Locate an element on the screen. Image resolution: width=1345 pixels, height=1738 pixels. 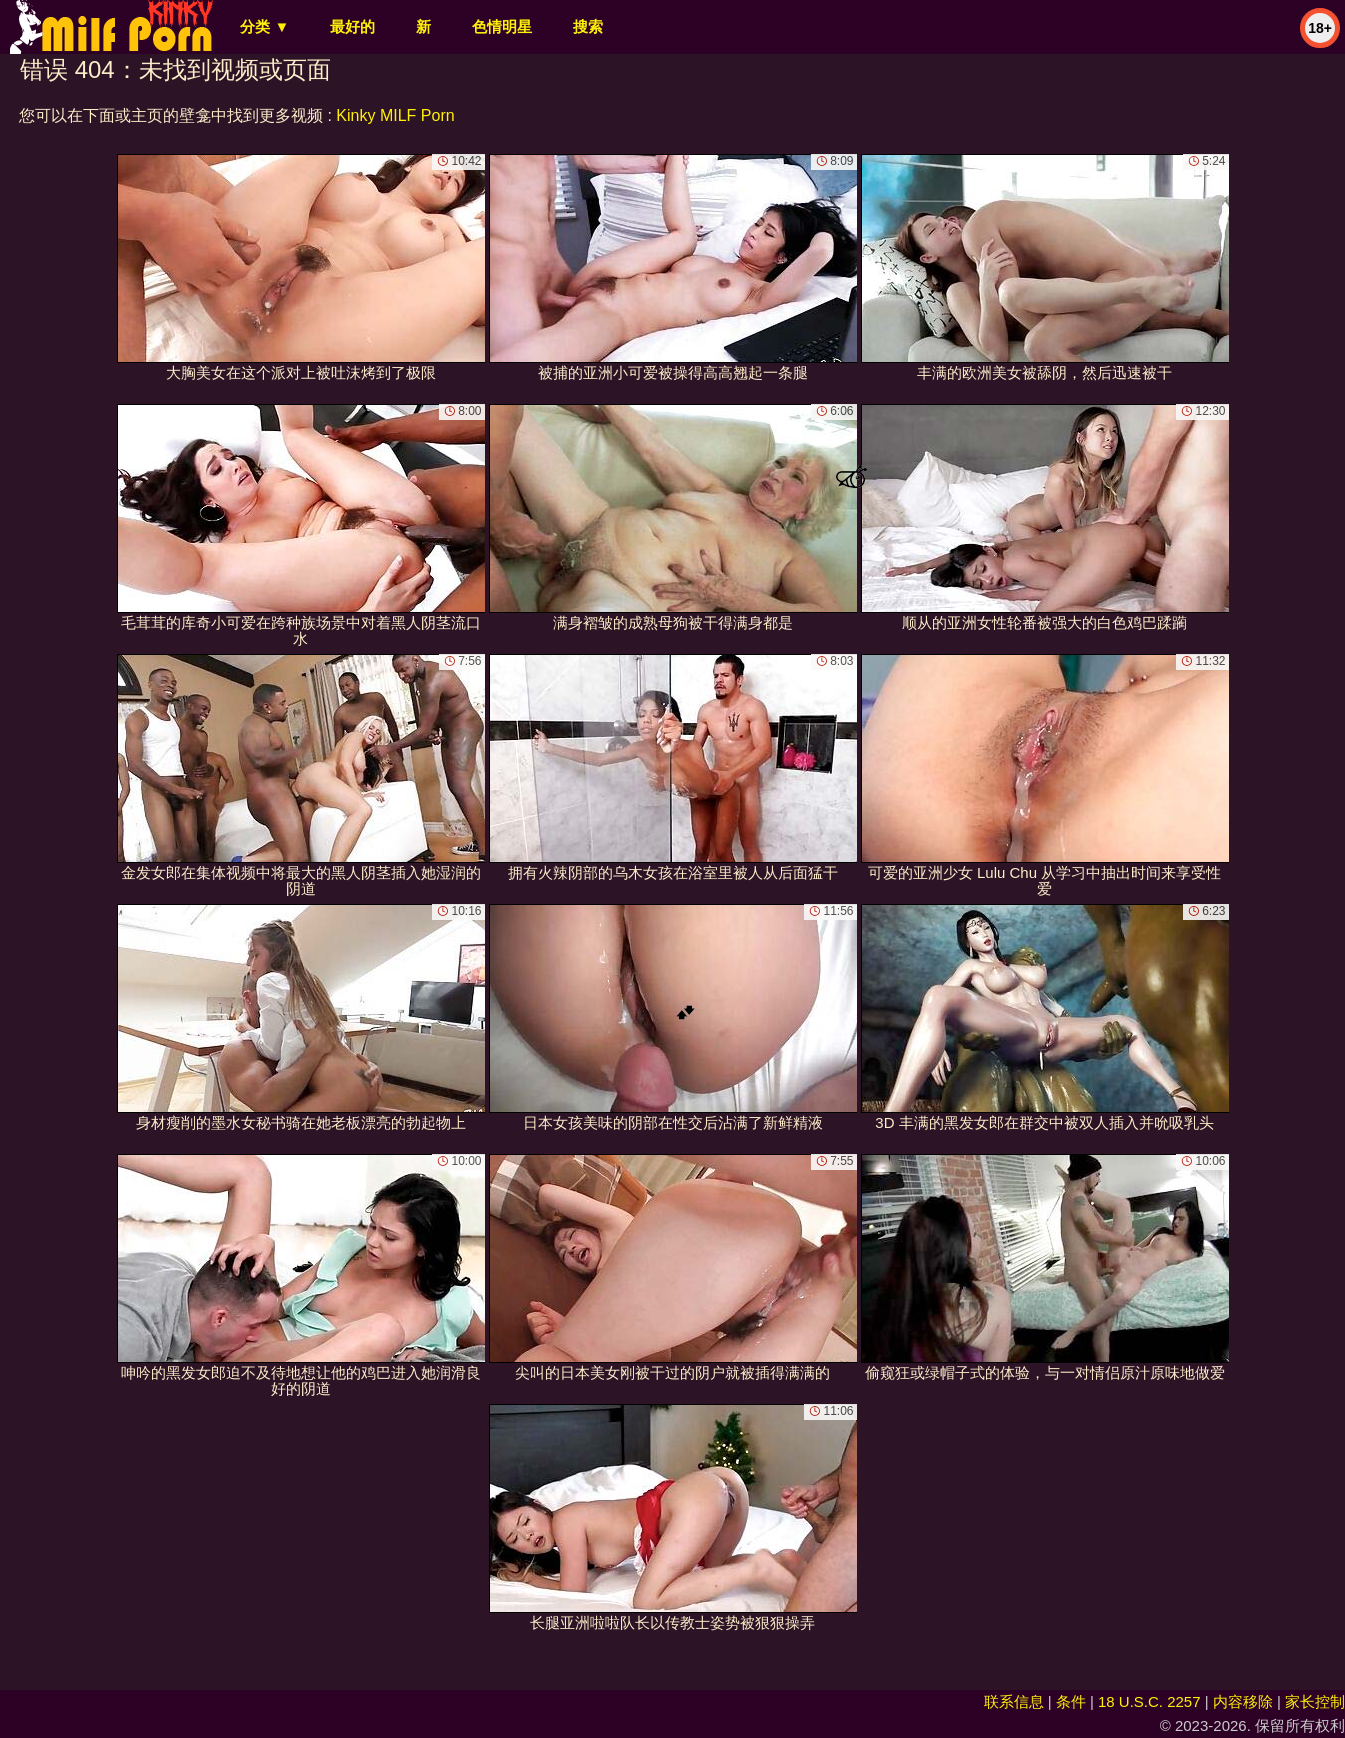
betfair logo is located at coordinates (685, 1012).